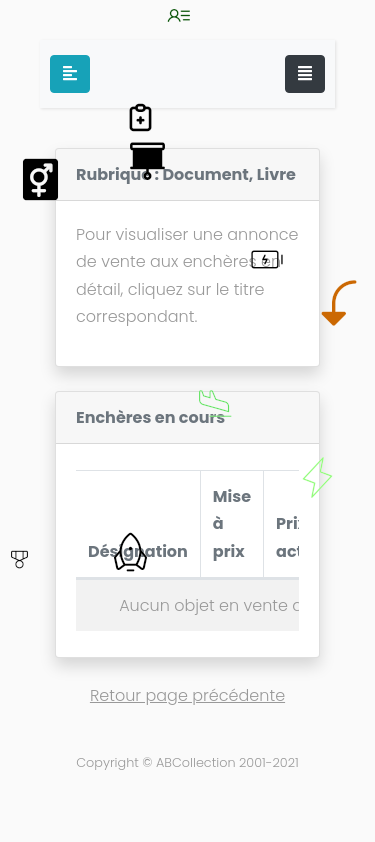 This screenshot has height=842, width=375. I want to click on view medical report or health records, so click(140, 117).